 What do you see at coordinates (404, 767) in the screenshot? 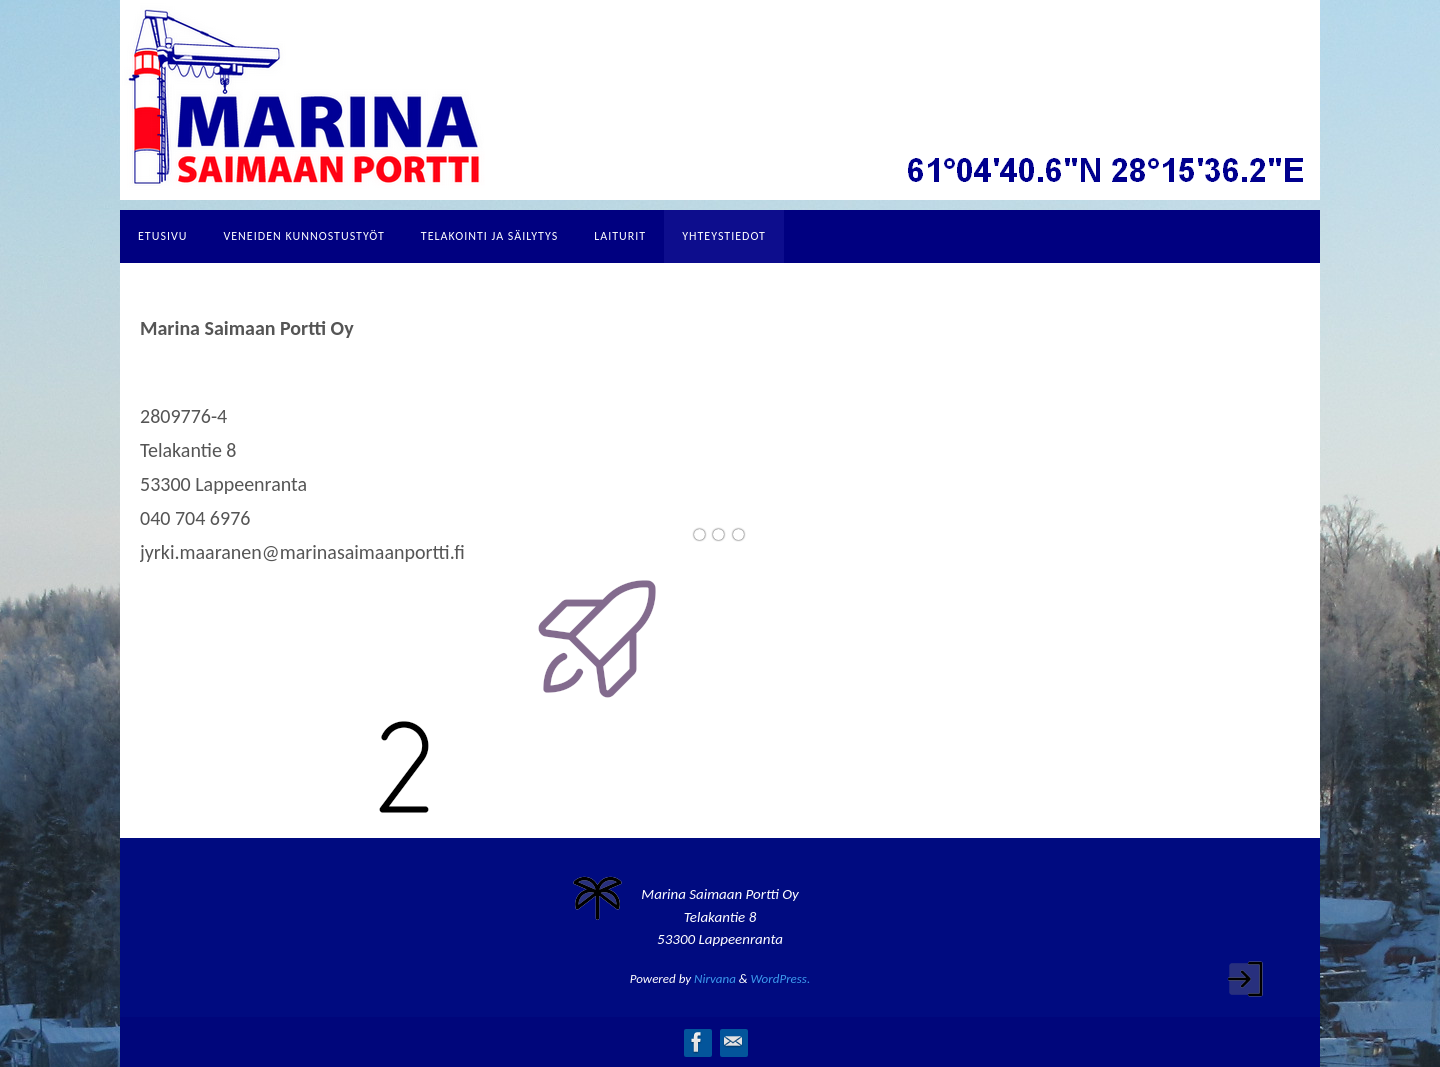
I see `indicates step two in a multi-step process` at bounding box center [404, 767].